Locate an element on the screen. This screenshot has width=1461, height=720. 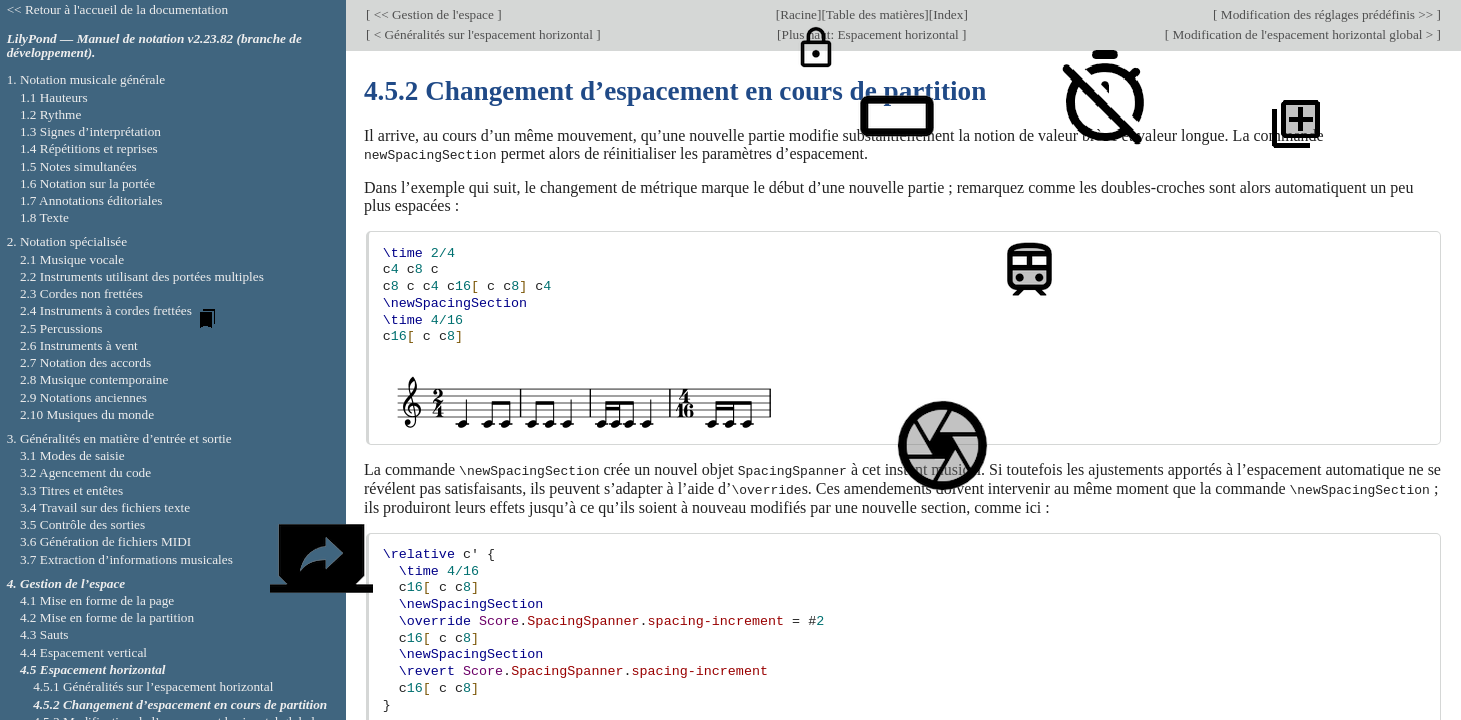
add item to queue or playlist is located at coordinates (1296, 124).